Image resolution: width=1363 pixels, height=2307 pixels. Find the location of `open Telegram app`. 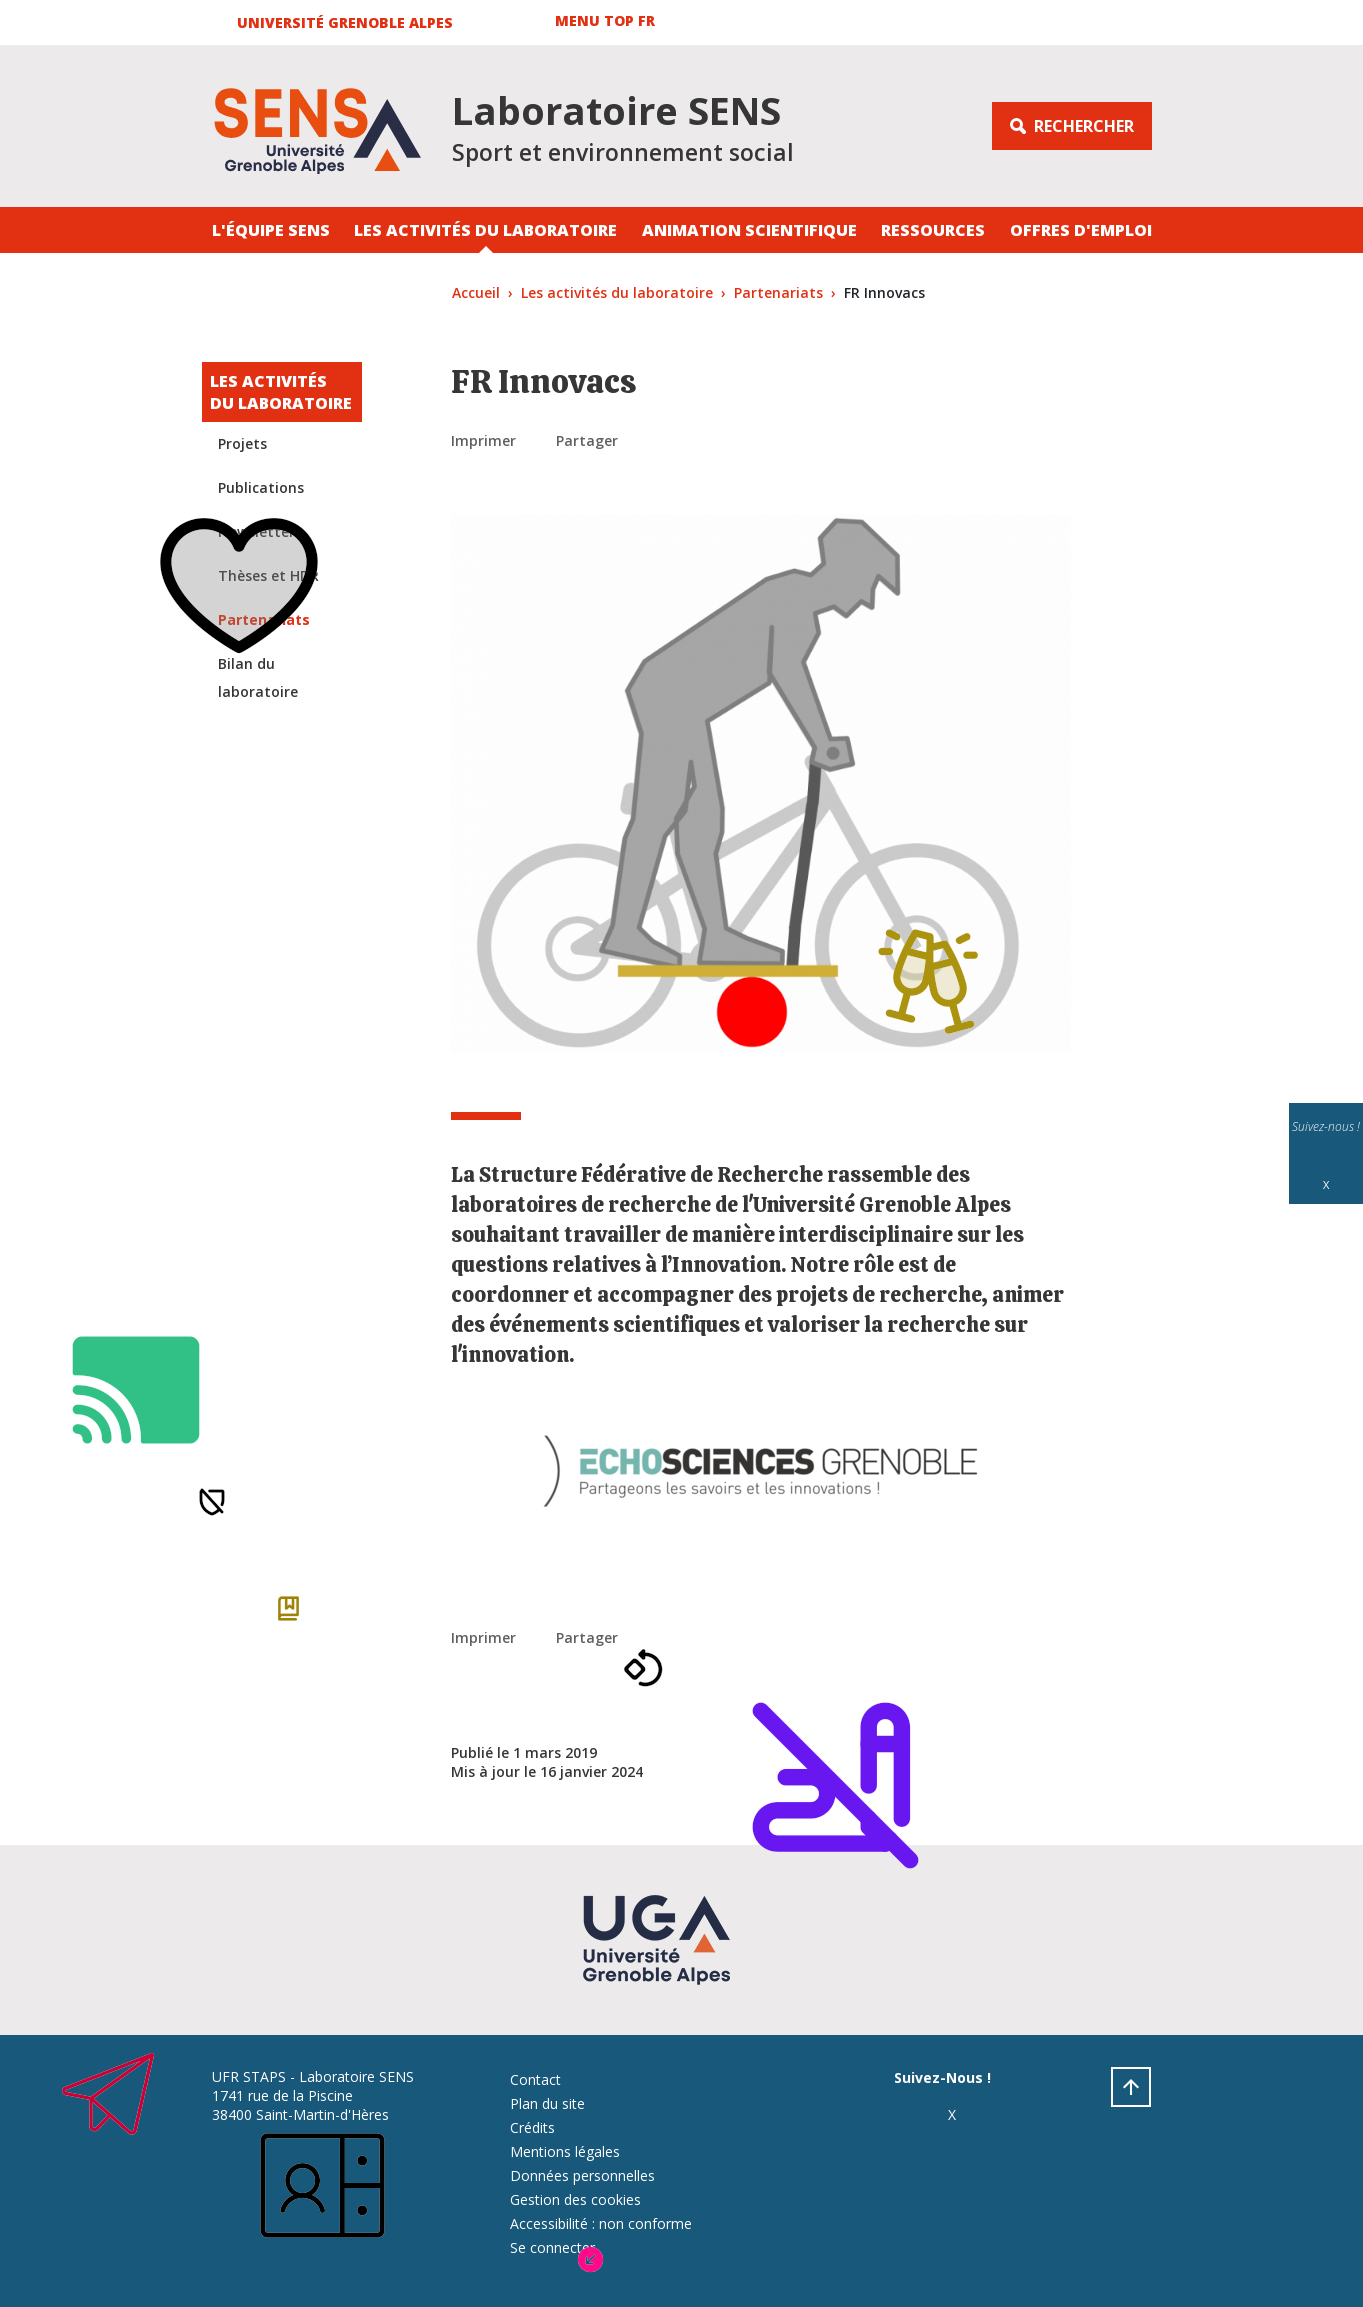

open Telegram app is located at coordinates (111, 2095).